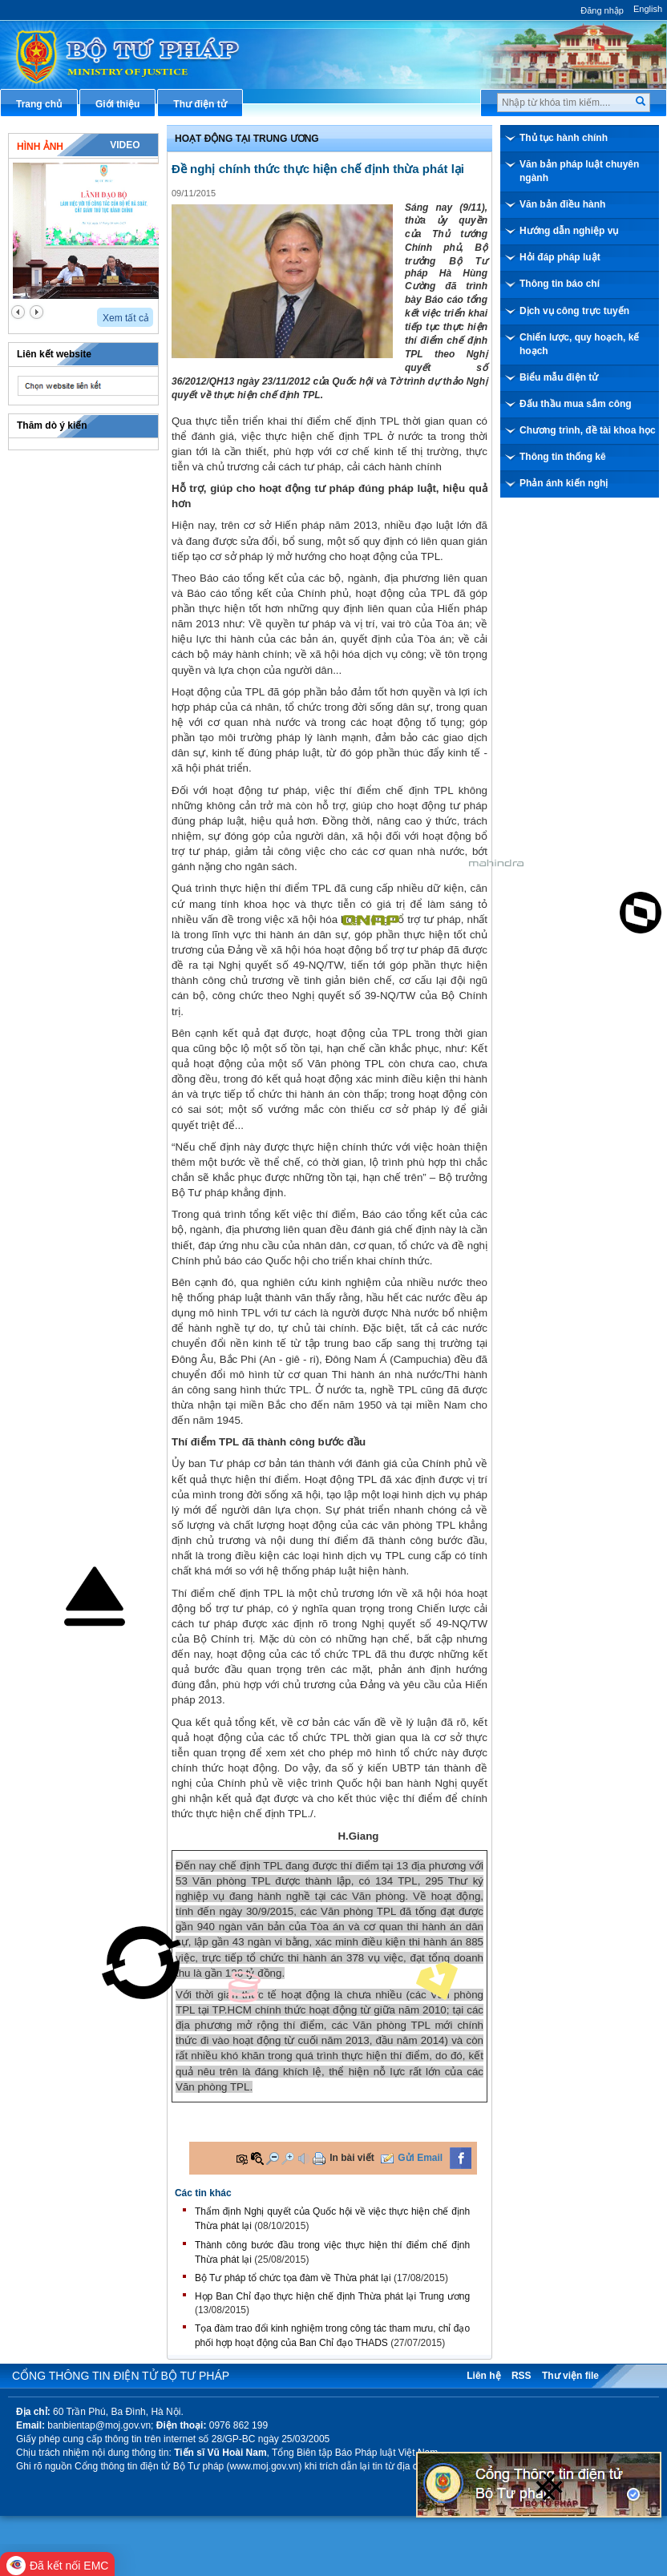 The image size is (667, 2576). I want to click on Mahindra company logo, so click(496, 863).